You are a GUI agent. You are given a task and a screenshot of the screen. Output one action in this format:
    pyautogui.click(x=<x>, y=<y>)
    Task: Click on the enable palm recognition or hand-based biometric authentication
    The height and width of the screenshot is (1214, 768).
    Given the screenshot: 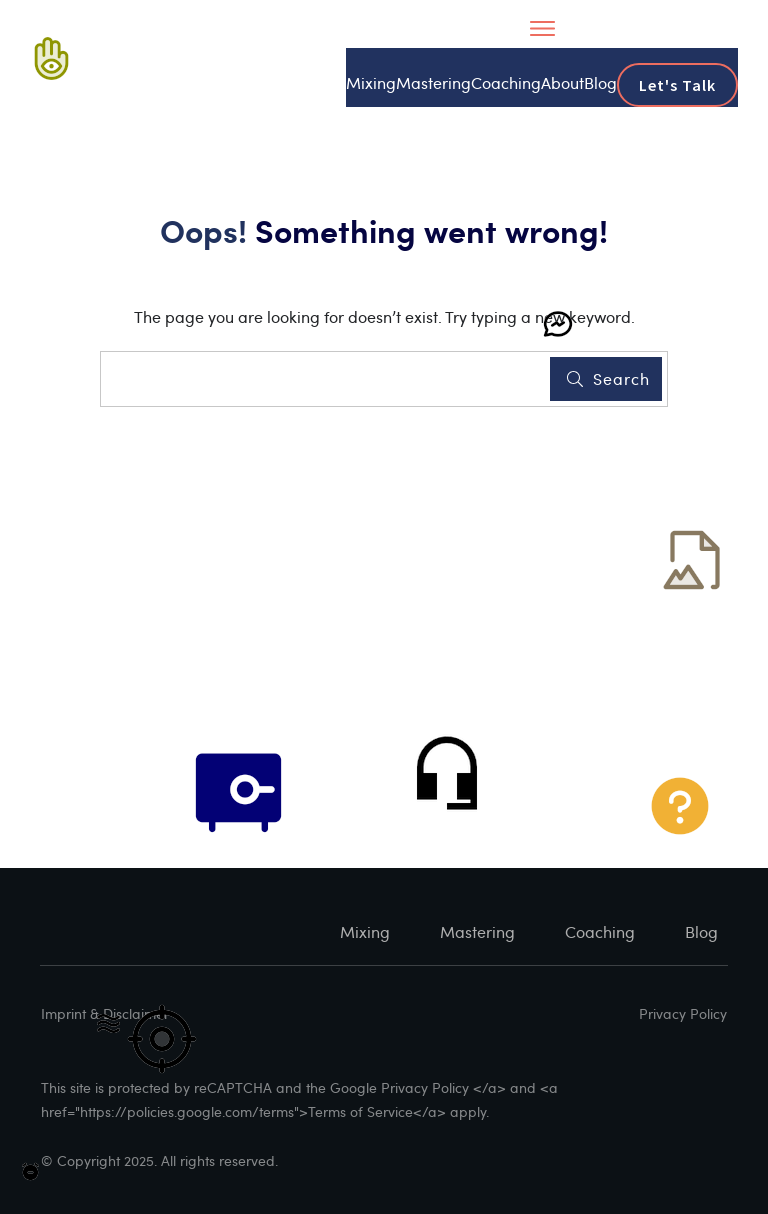 What is the action you would take?
    pyautogui.click(x=51, y=58)
    